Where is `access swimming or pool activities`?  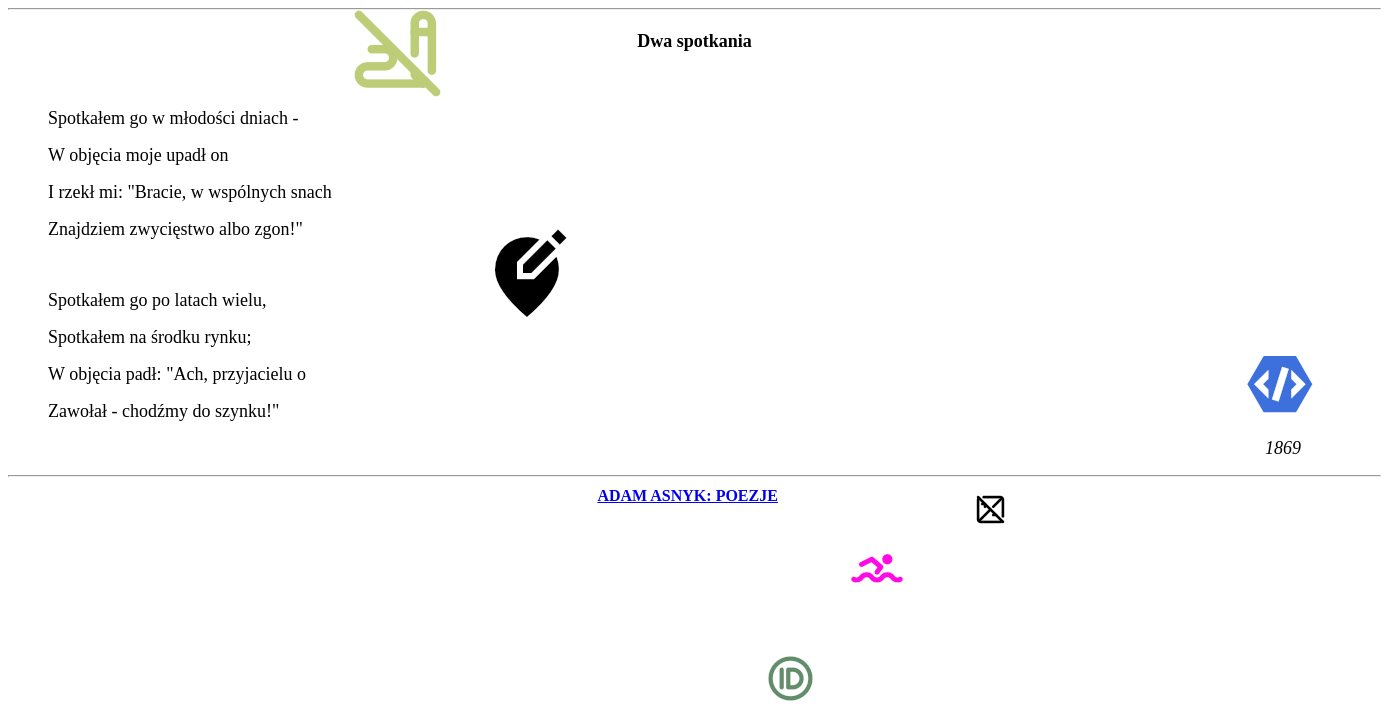
access swimming or pool activities is located at coordinates (877, 567).